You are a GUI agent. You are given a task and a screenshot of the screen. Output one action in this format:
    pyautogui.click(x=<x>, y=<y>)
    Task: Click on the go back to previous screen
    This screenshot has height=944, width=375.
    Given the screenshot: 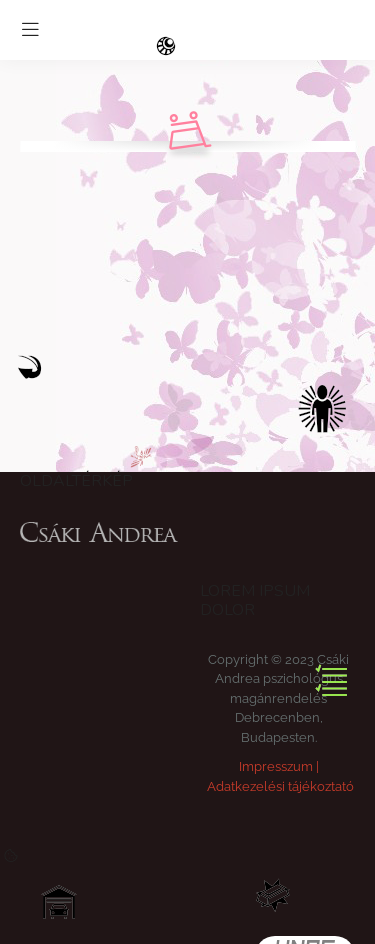 What is the action you would take?
    pyautogui.click(x=29, y=367)
    